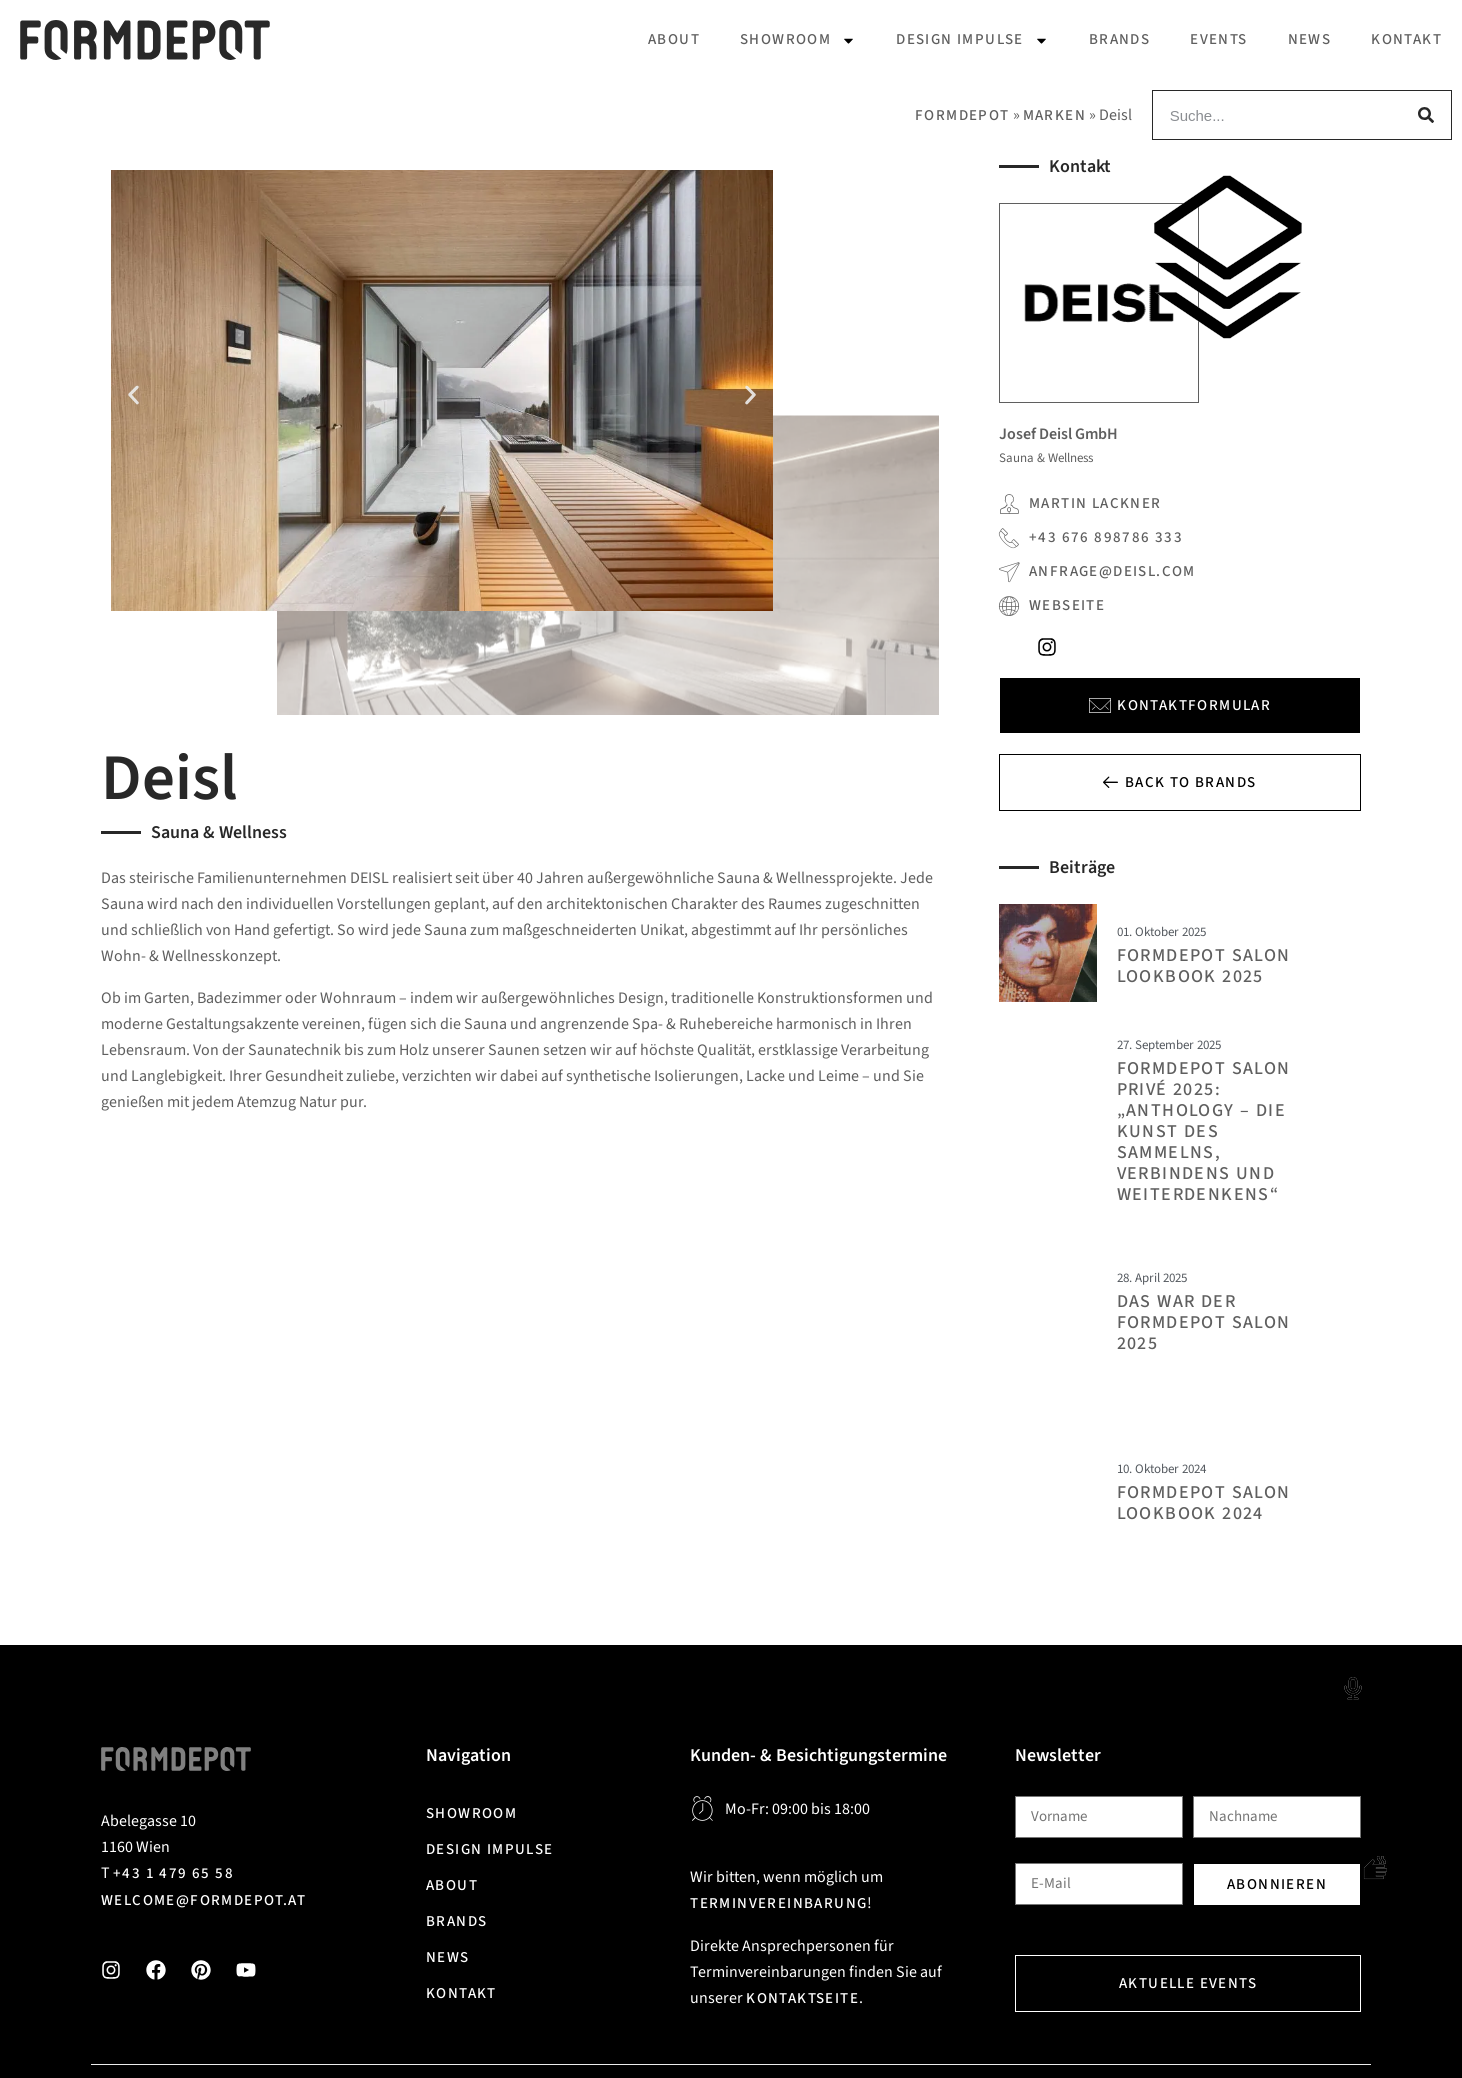 This screenshot has height=2078, width=1462. Describe the element at coordinates (1228, 257) in the screenshot. I see `toggle layer visibility in editor` at that location.